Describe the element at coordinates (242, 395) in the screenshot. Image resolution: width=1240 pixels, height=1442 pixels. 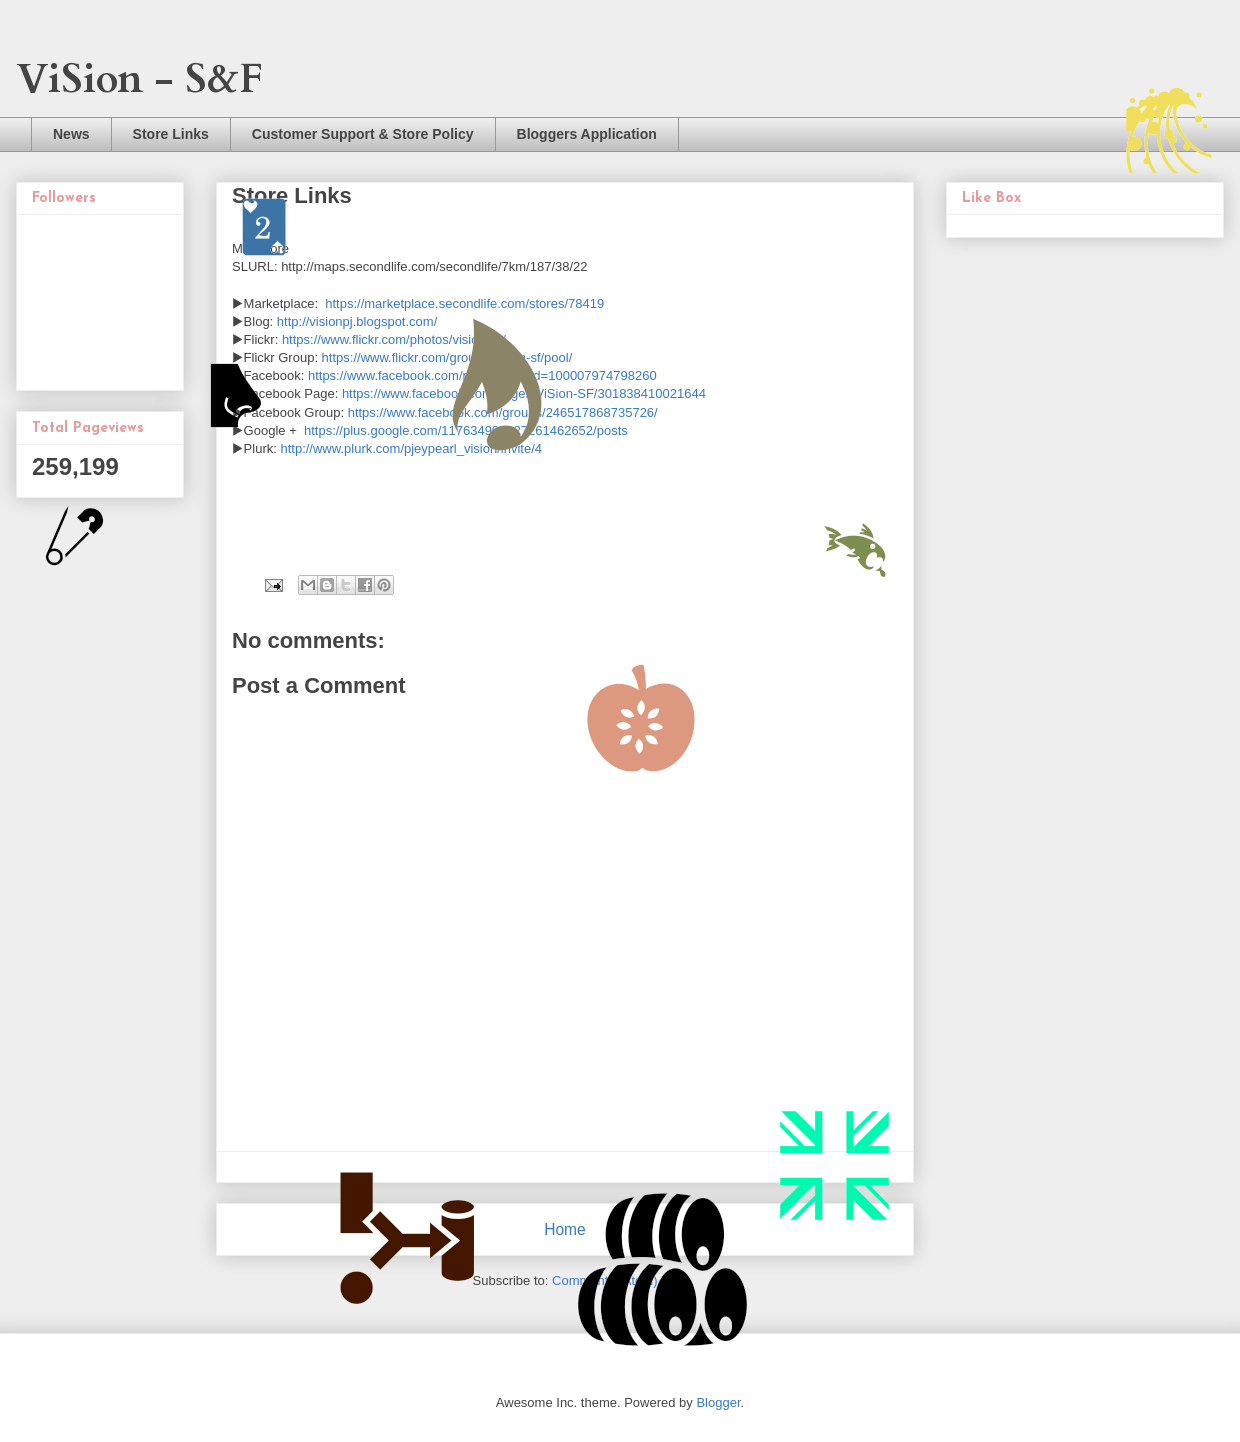
I see `access scent or fragrance settings` at that location.